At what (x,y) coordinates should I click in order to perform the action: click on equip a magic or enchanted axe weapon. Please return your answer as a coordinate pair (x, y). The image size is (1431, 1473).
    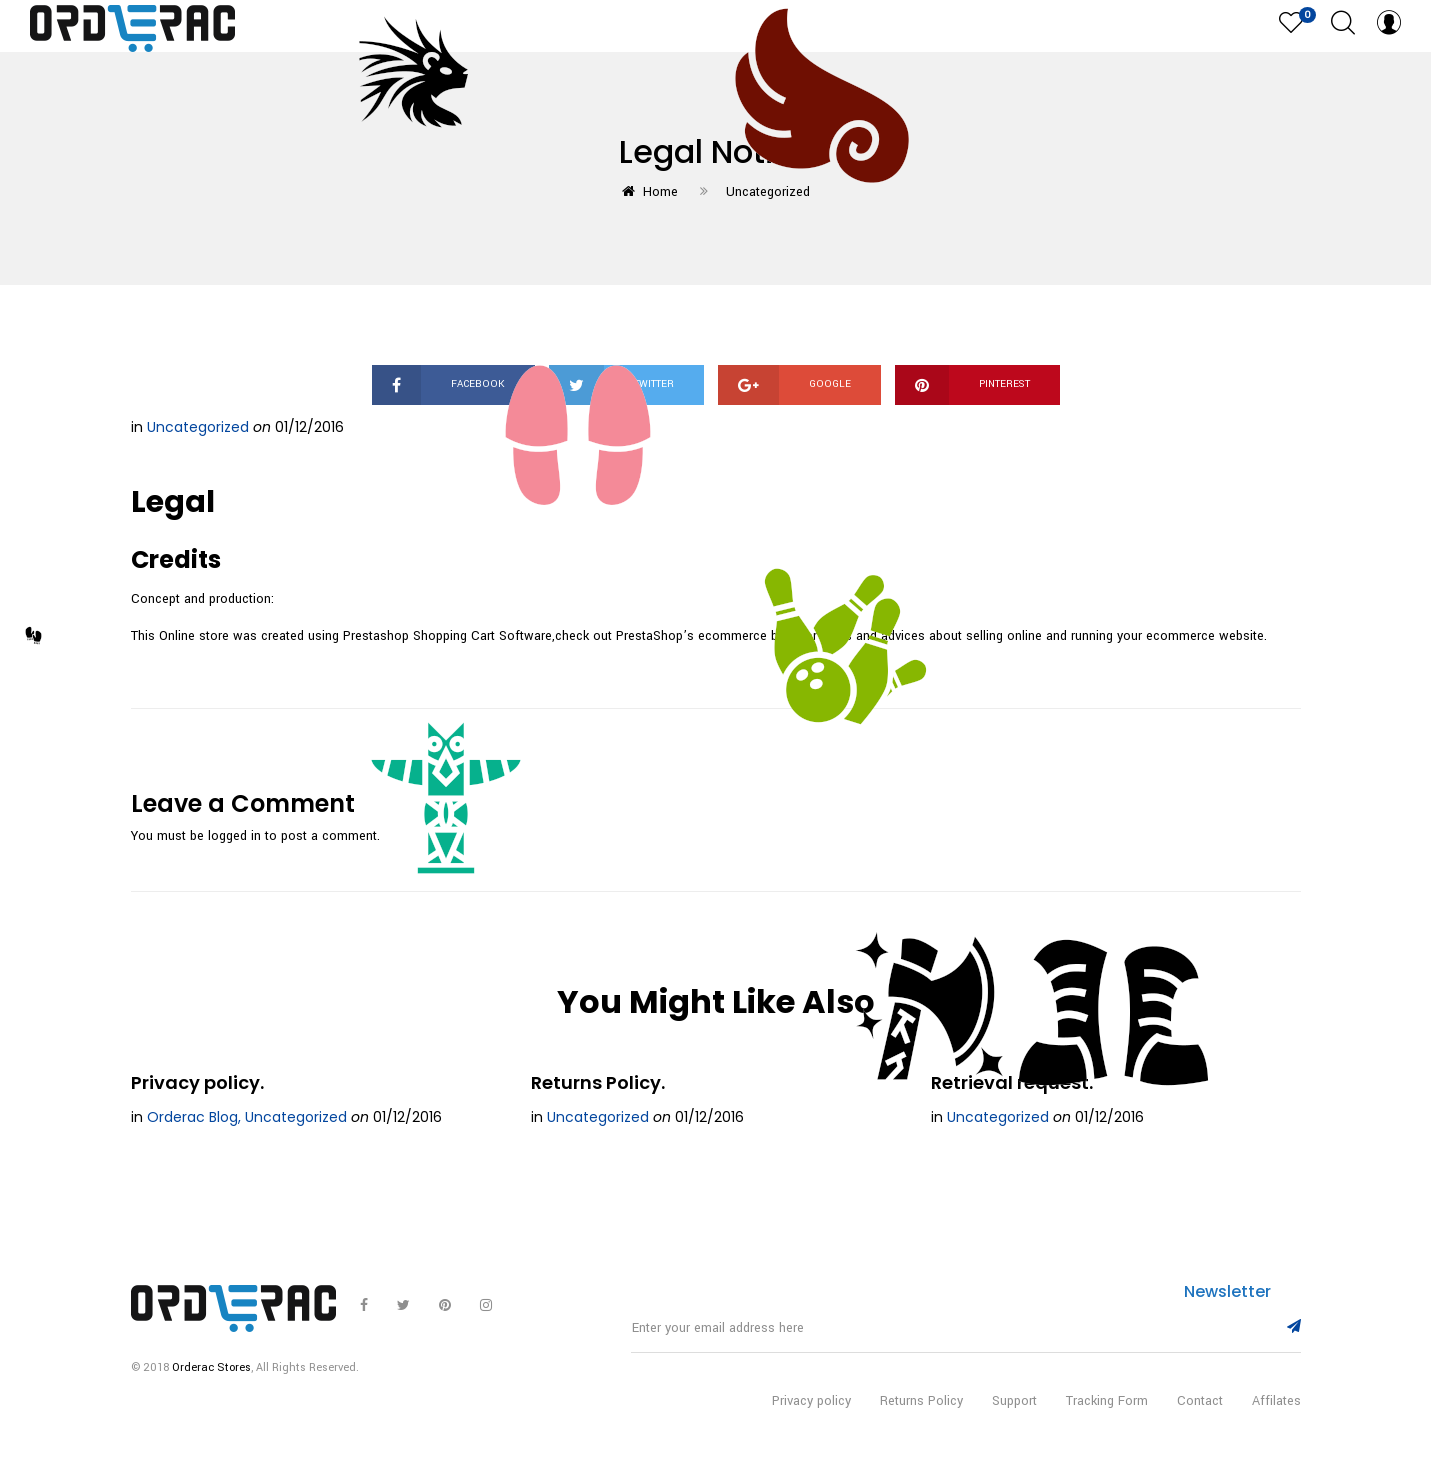
    Looking at the image, I should click on (930, 1005).